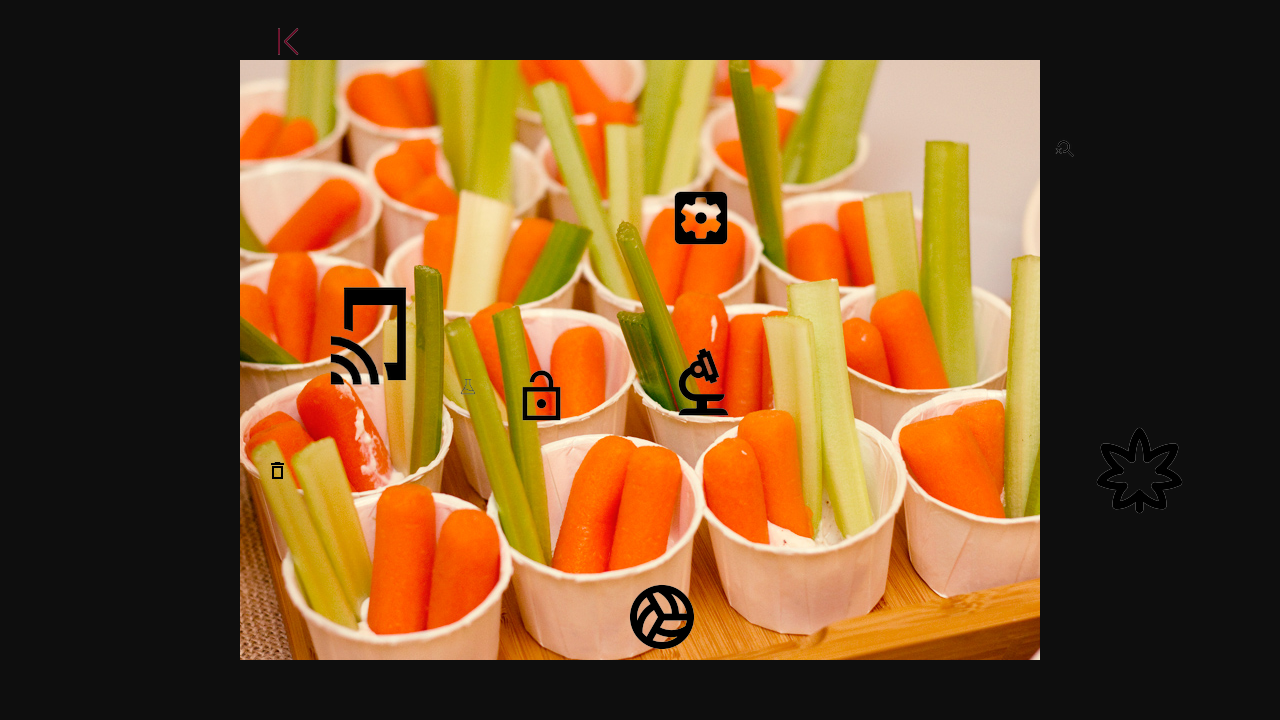 The height and width of the screenshot is (720, 1280). What do you see at coordinates (1139, 470) in the screenshot?
I see `indicates cannabis-related content or products` at bounding box center [1139, 470].